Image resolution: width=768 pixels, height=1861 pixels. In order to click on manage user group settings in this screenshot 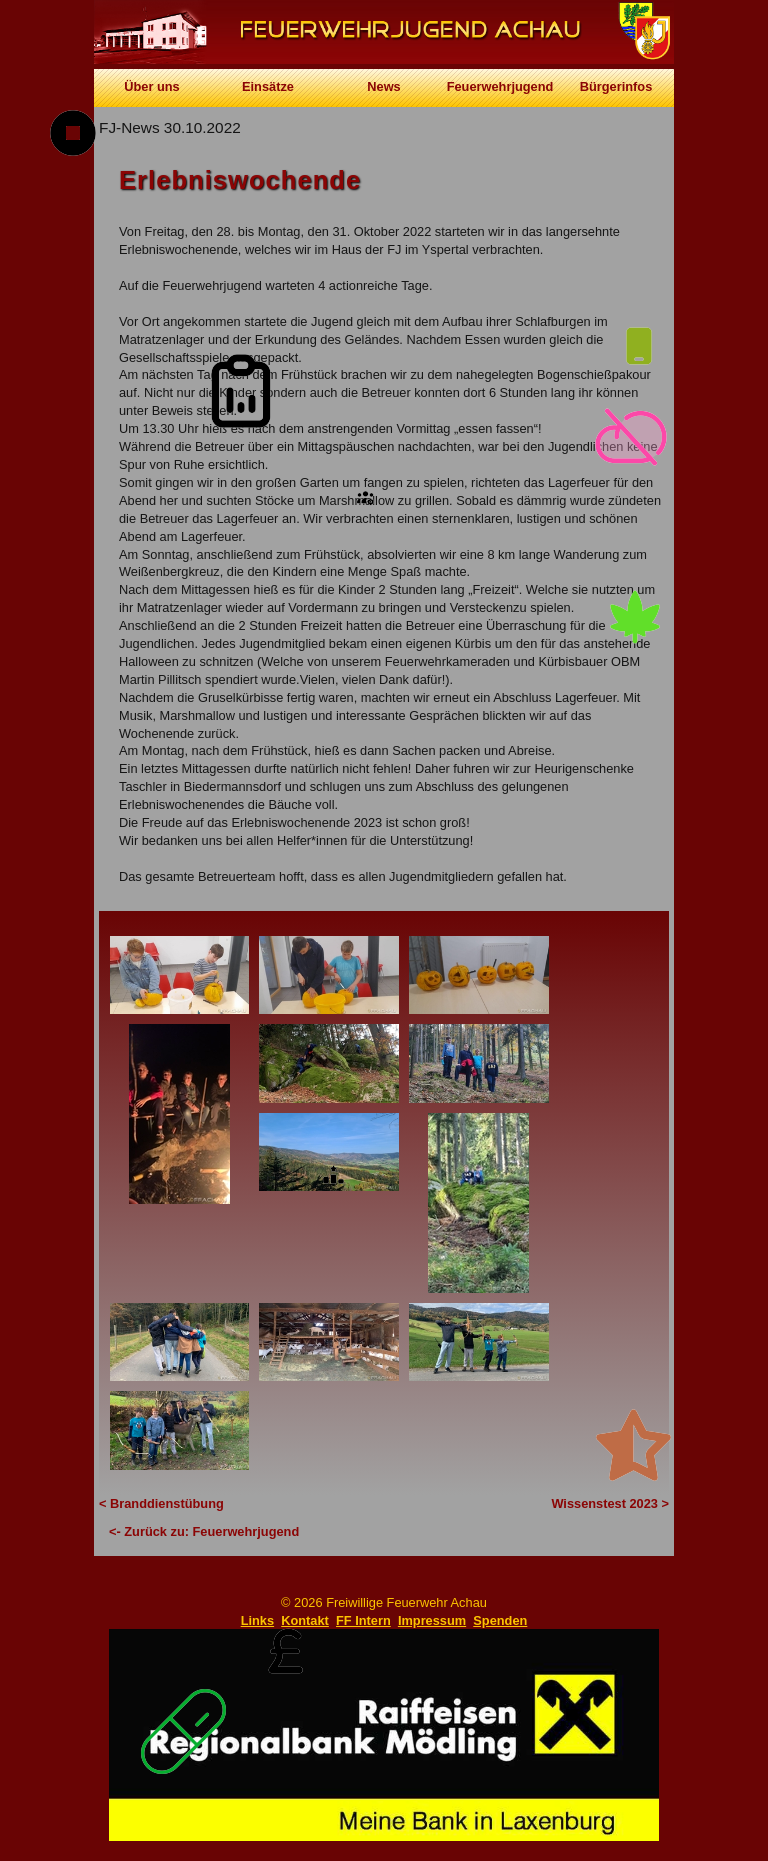, I will do `click(365, 497)`.